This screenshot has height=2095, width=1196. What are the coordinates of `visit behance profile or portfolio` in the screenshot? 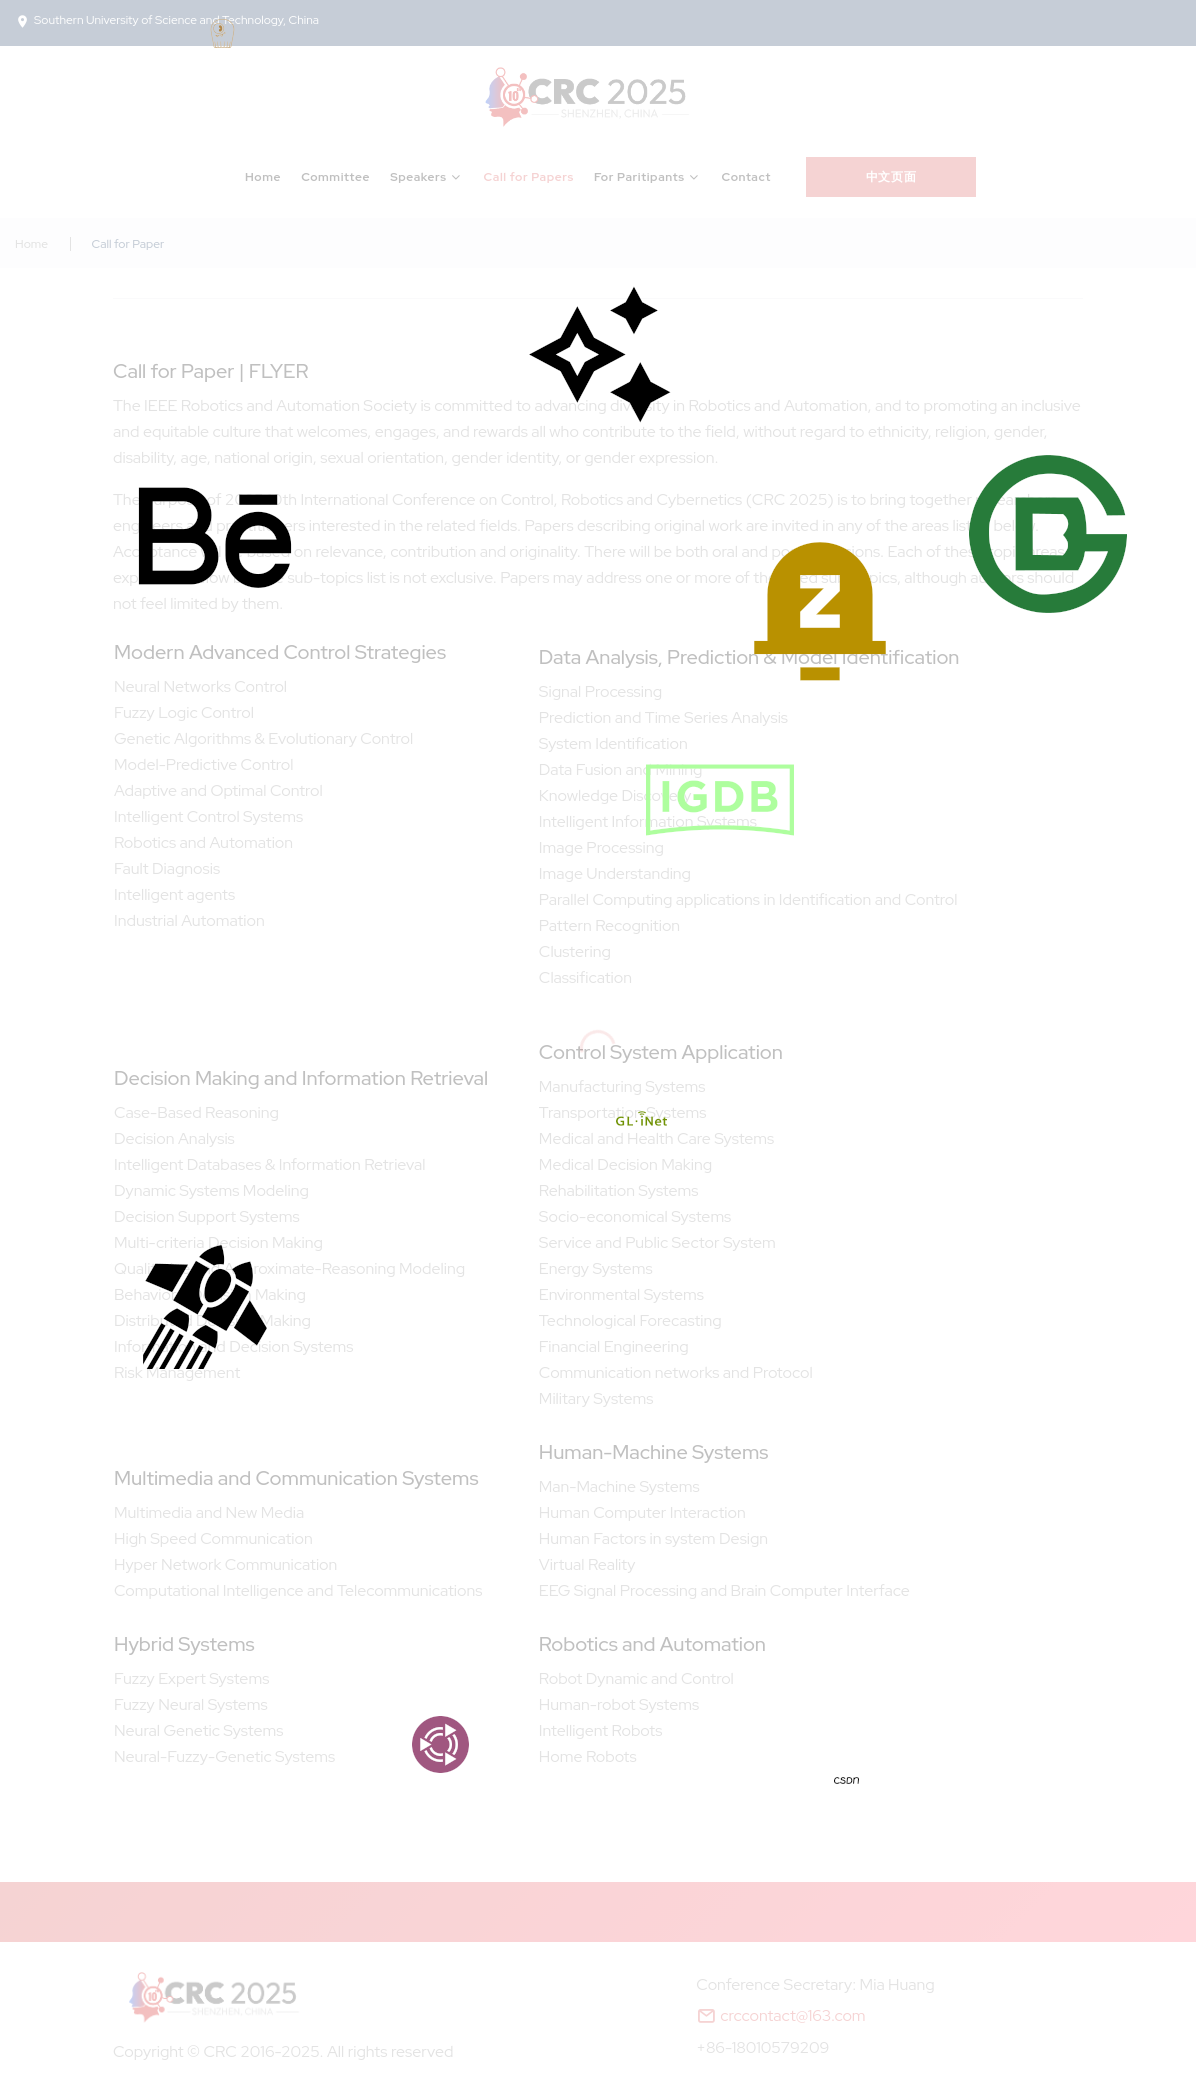 It's located at (215, 536).